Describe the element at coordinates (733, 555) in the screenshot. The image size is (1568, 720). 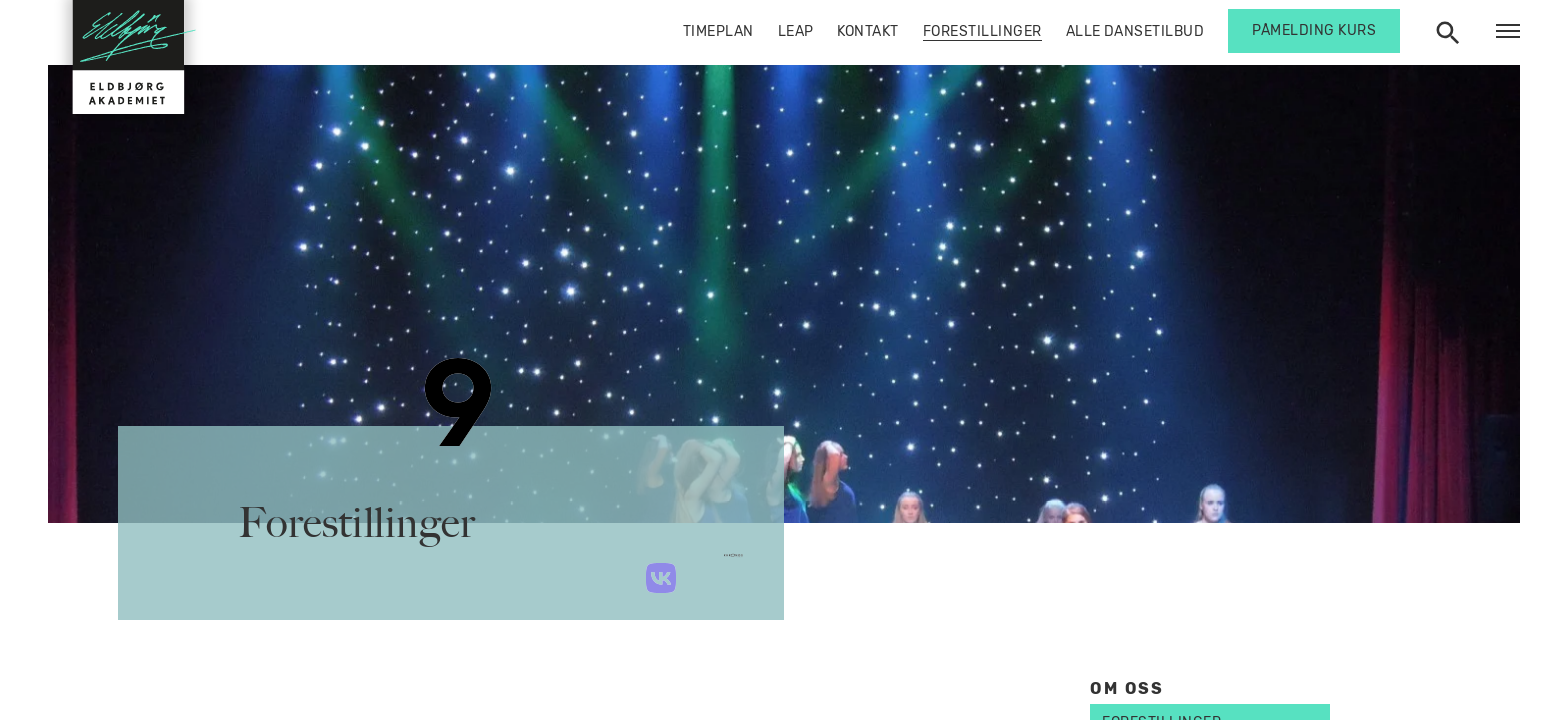
I see `khronos group company logo` at that location.